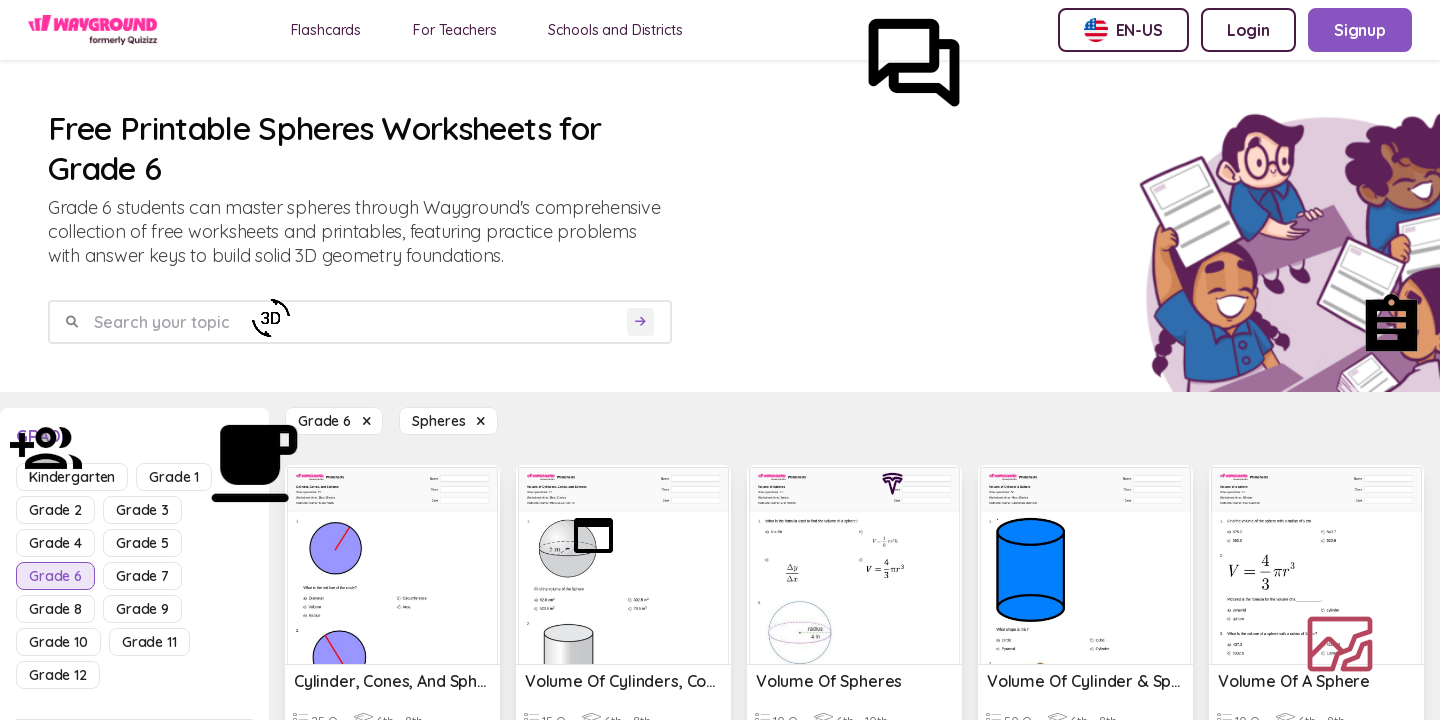  I want to click on add a new member to a group, so click(46, 448).